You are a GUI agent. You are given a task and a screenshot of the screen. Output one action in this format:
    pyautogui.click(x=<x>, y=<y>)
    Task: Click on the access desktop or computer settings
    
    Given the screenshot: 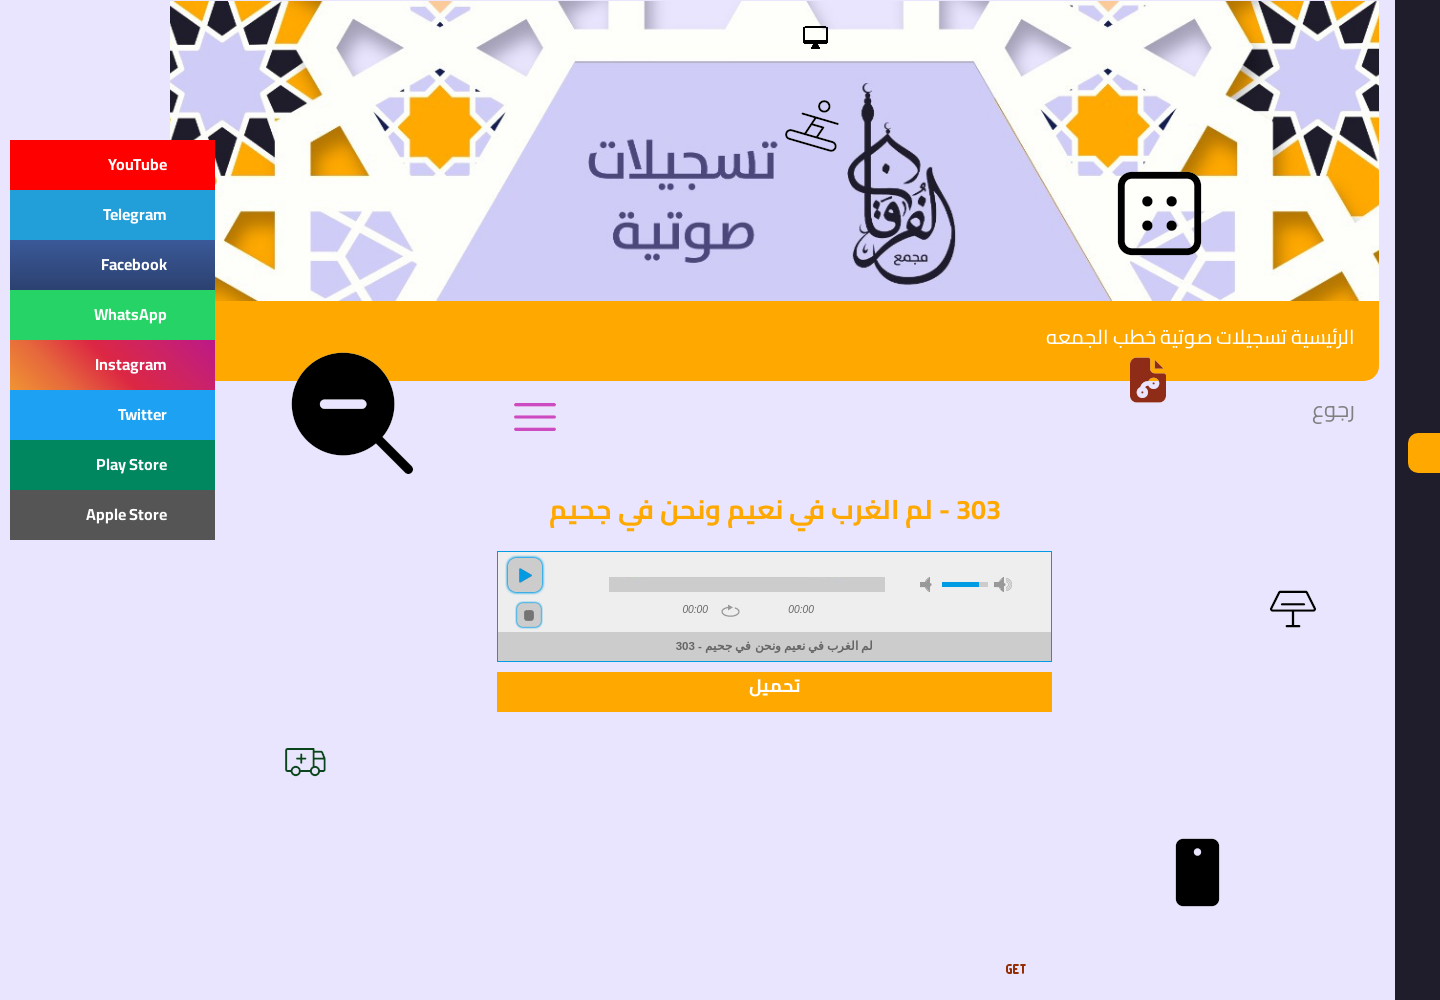 What is the action you would take?
    pyautogui.click(x=815, y=37)
    